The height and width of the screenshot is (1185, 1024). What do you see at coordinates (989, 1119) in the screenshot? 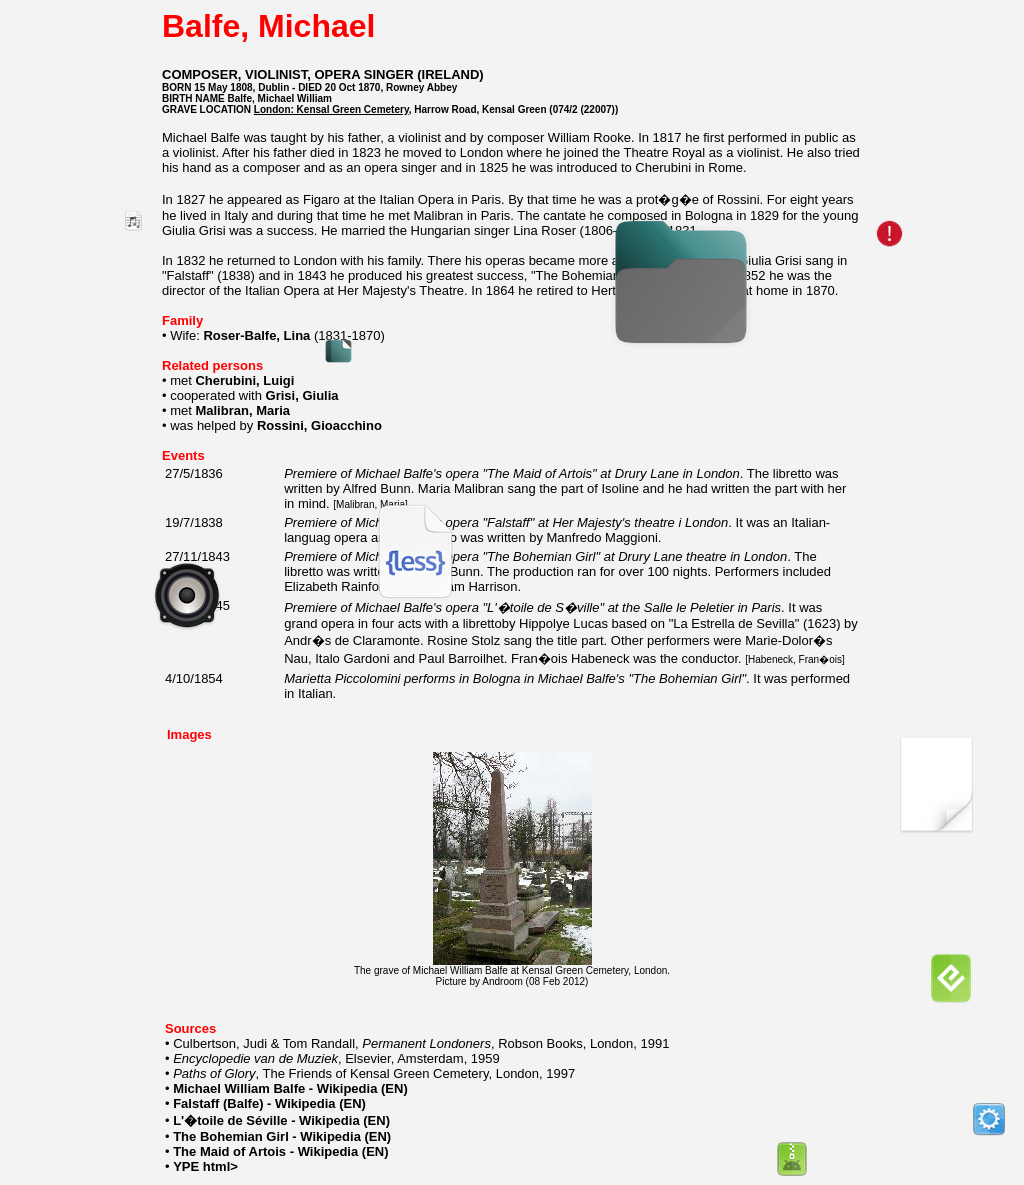
I see `windows installer package file` at bounding box center [989, 1119].